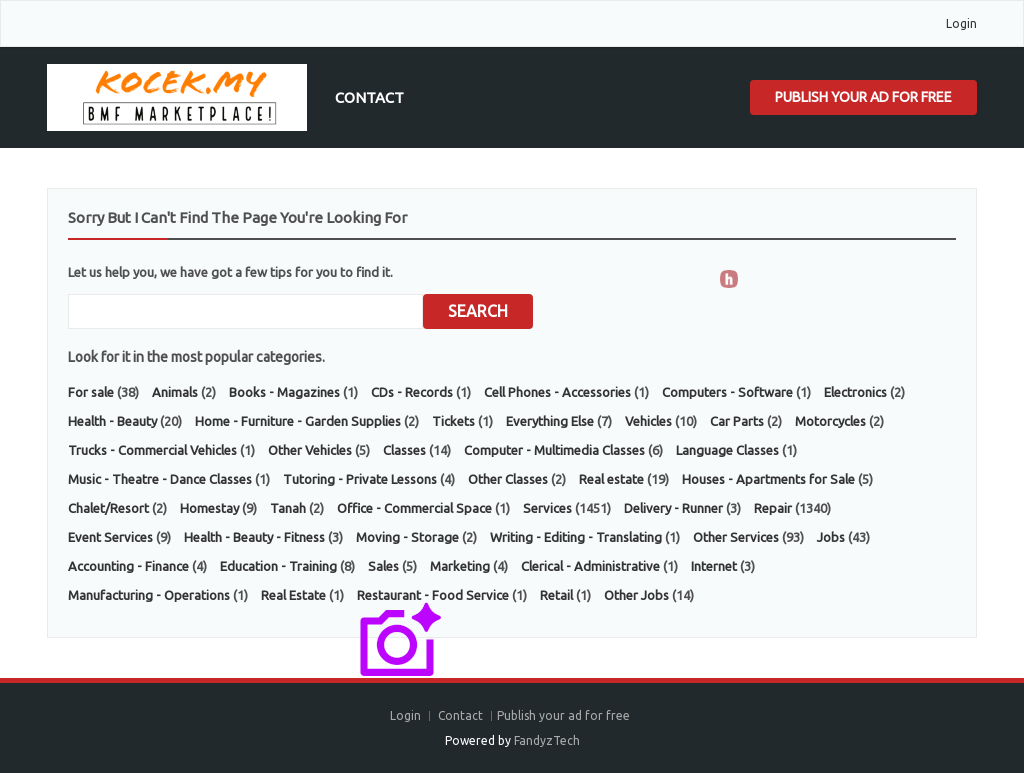 This screenshot has height=773, width=1024. Describe the element at coordinates (729, 279) in the screenshot. I see `Hack Club logo` at that location.